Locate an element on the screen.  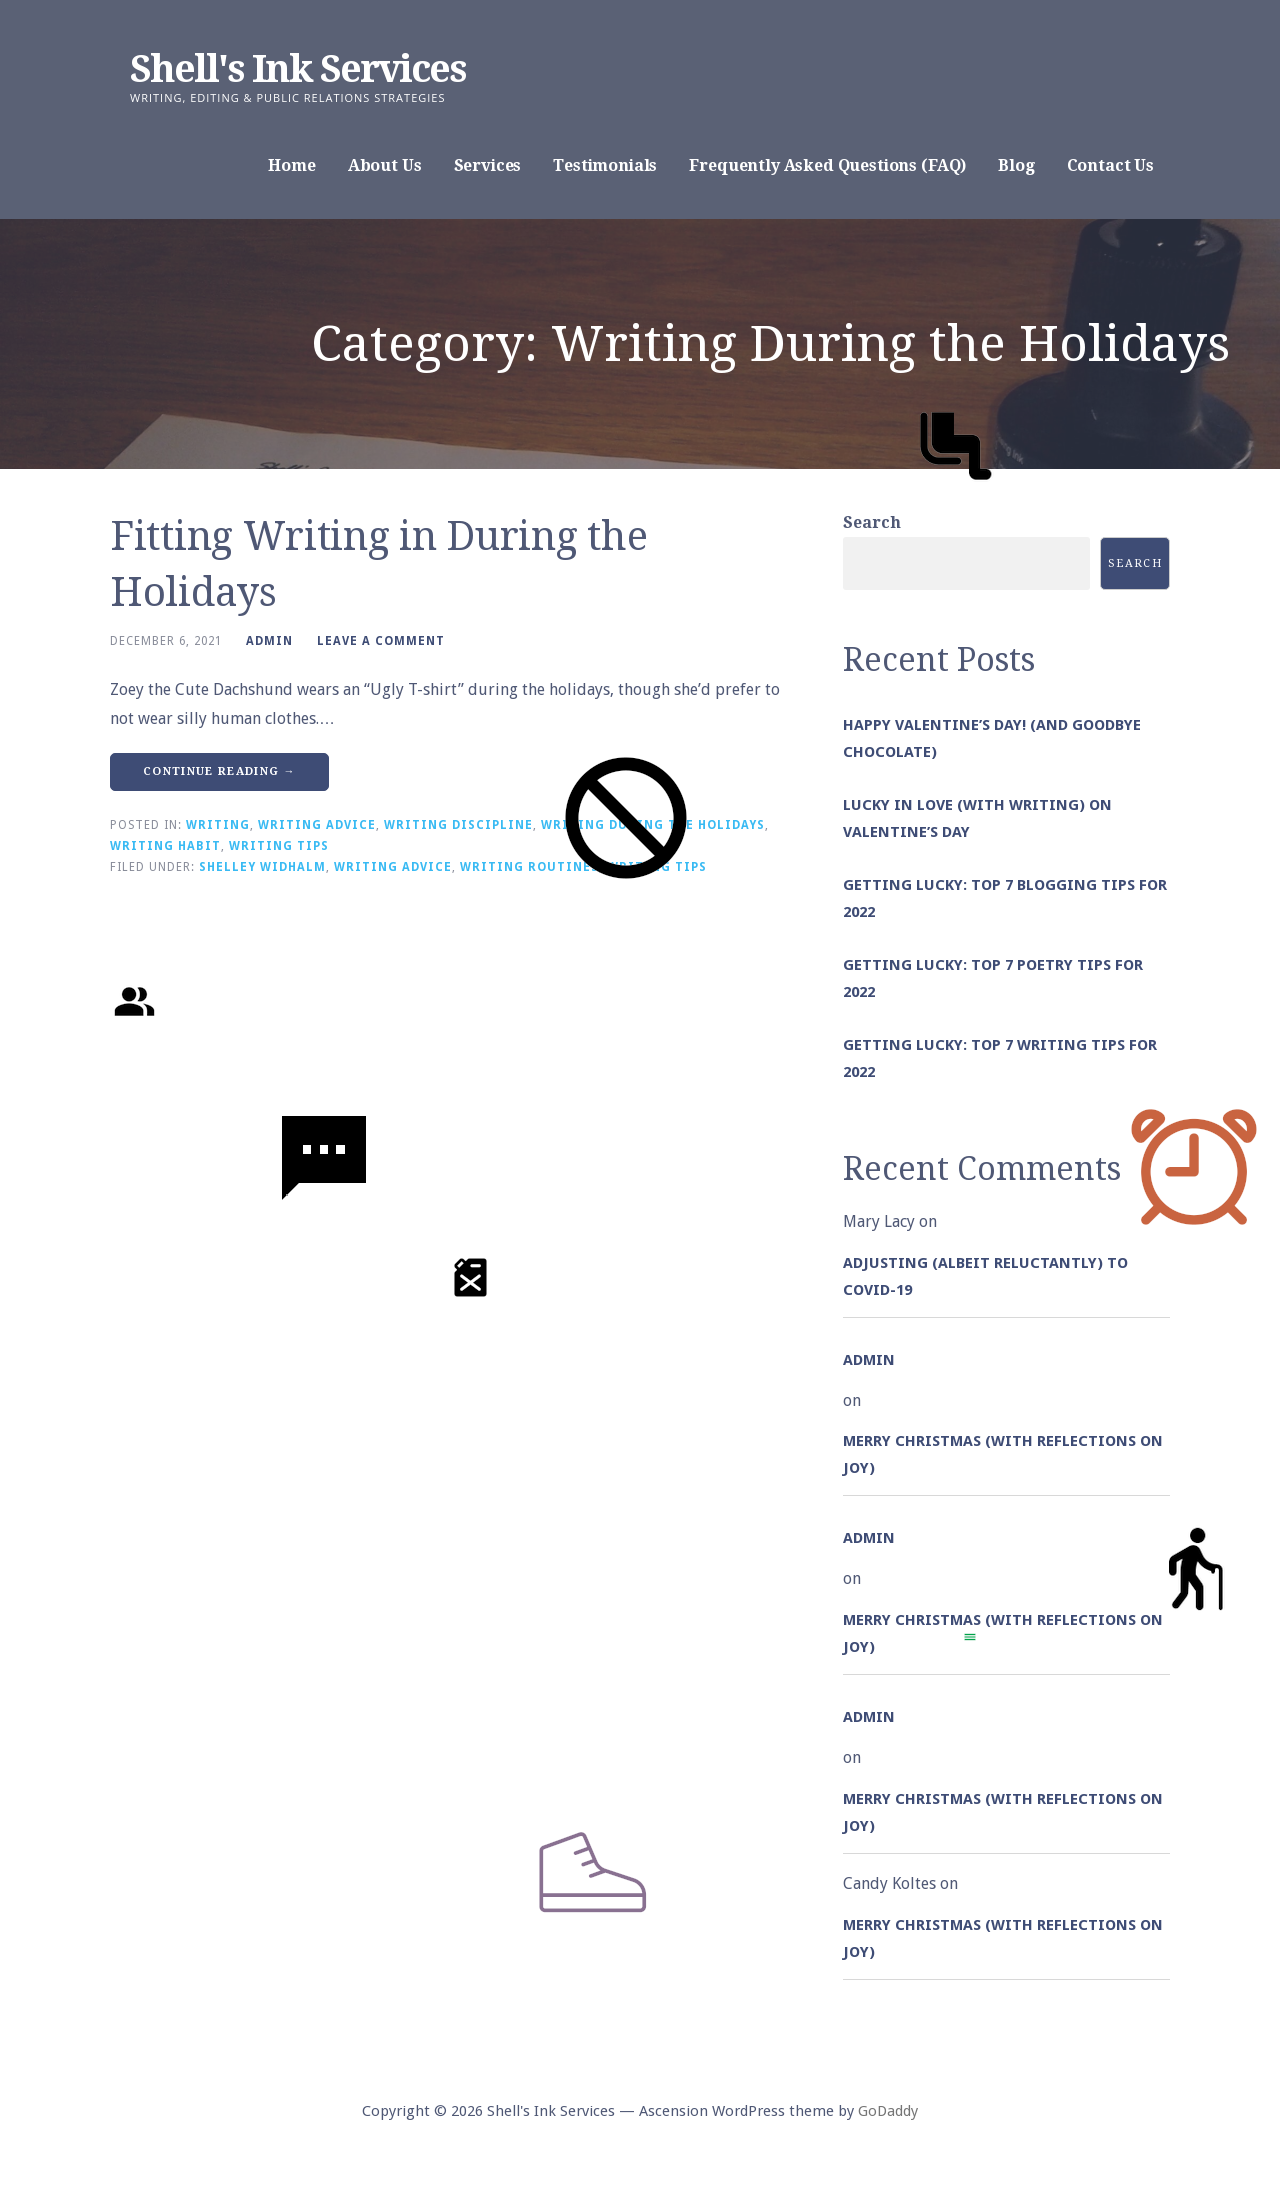
block or ban a user is located at coordinates (626, 818).